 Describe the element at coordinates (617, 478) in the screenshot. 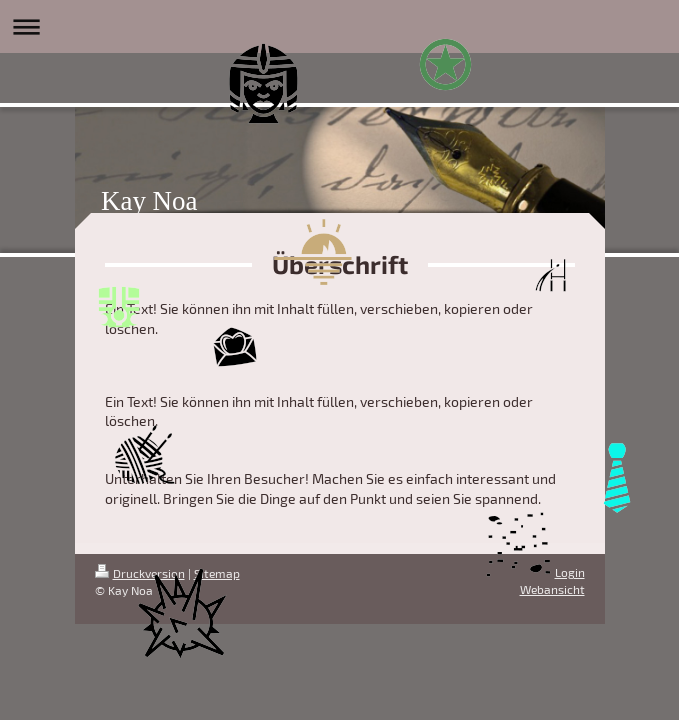

I see `formal or business dress code indicator` at that location.